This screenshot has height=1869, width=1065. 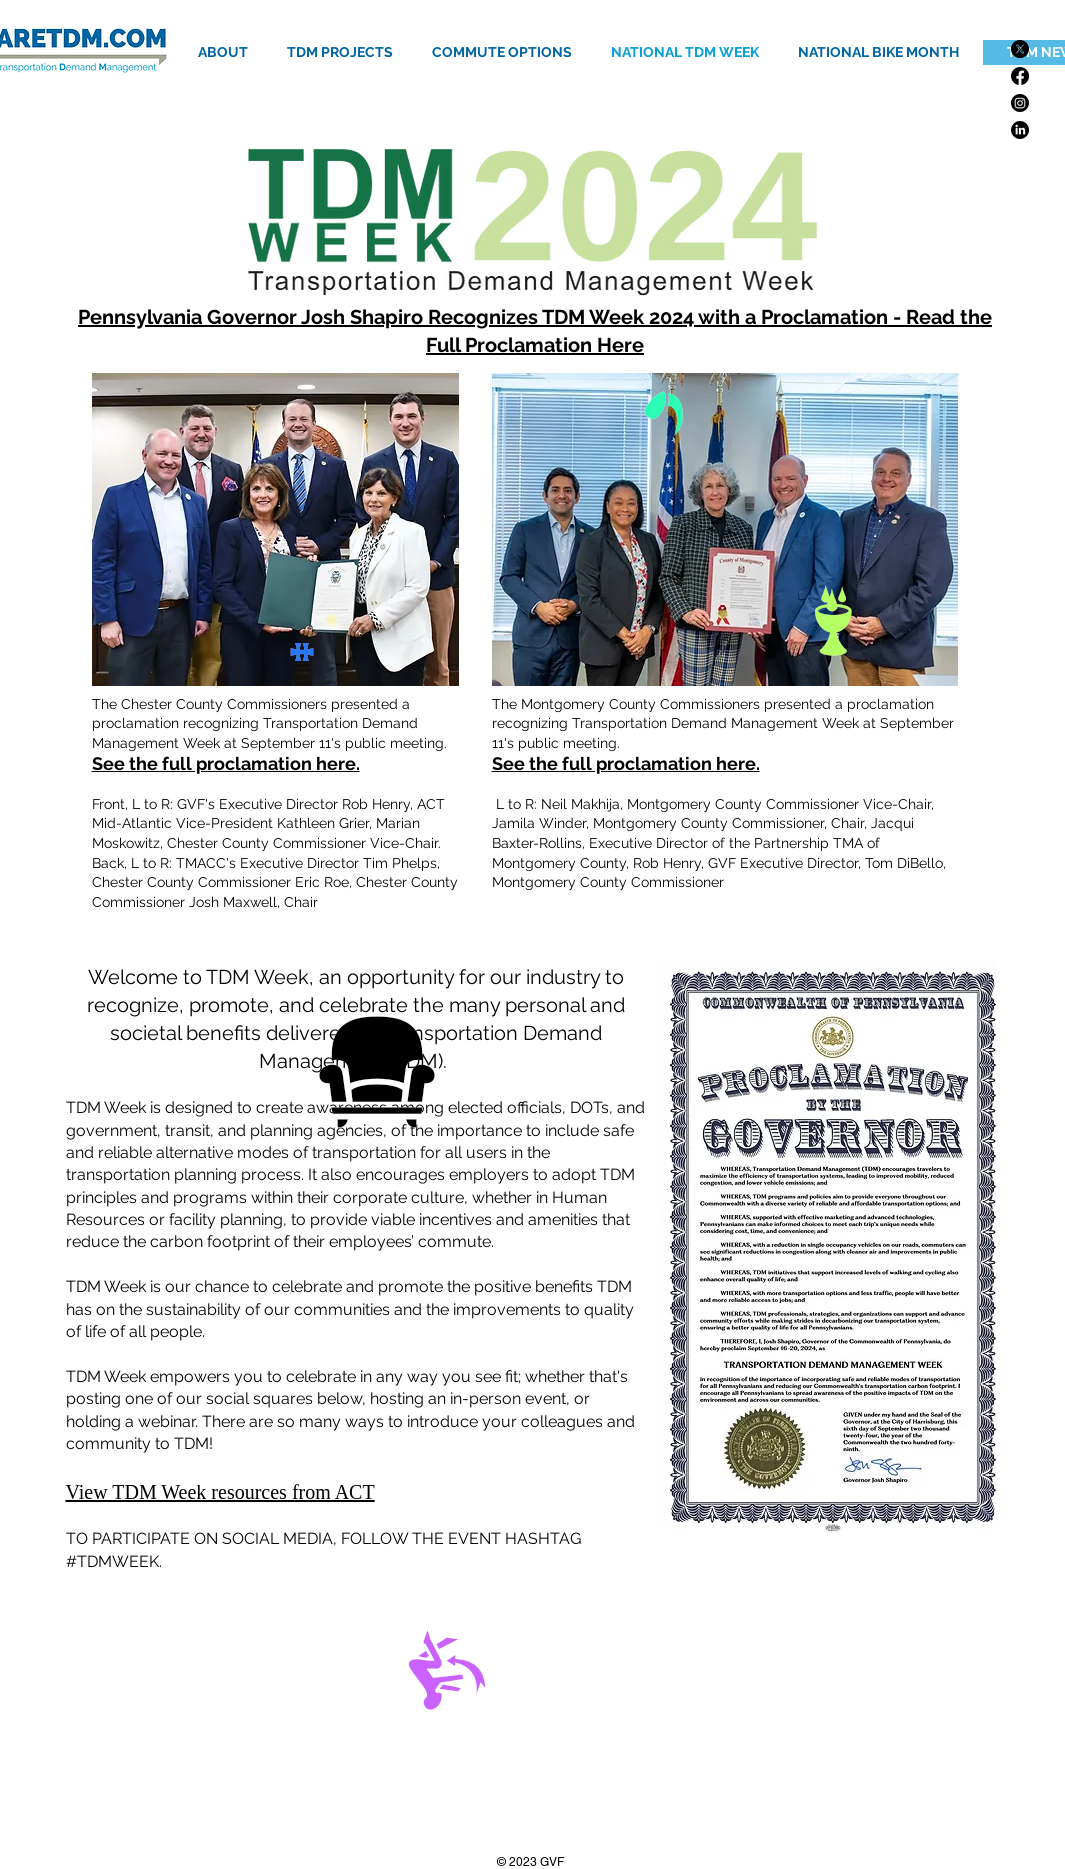 I want to click on browse furniture or home decor items, so click(x=377, y=1072).